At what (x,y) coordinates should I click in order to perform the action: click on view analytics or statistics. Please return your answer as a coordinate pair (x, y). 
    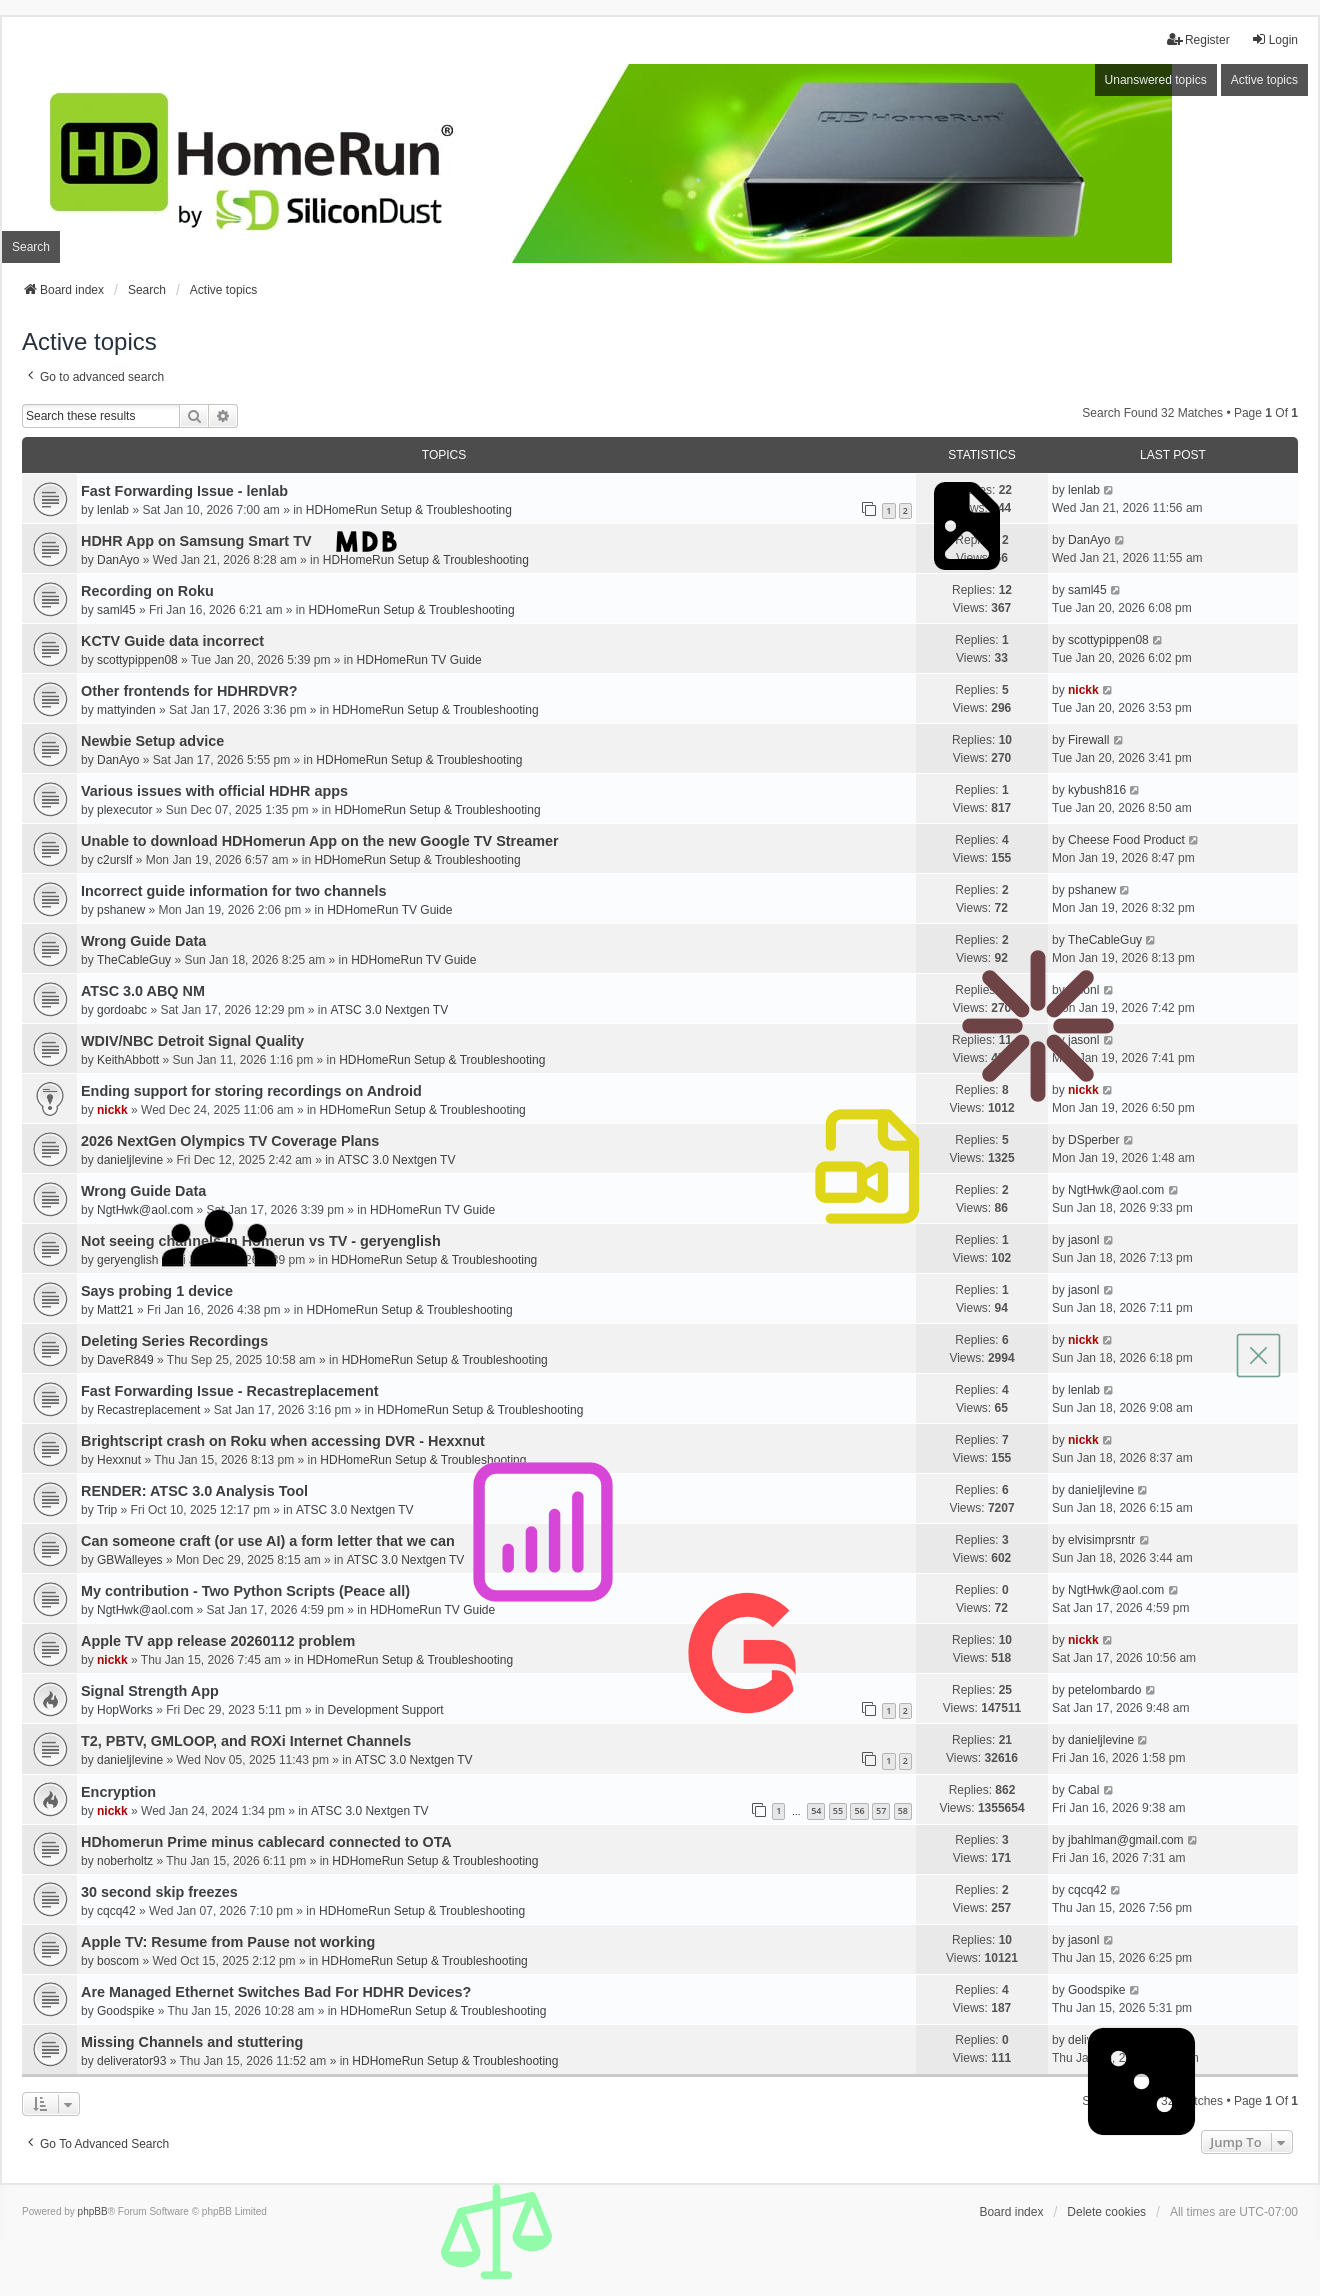
    Looking at the image, I should click on (543, 1532).